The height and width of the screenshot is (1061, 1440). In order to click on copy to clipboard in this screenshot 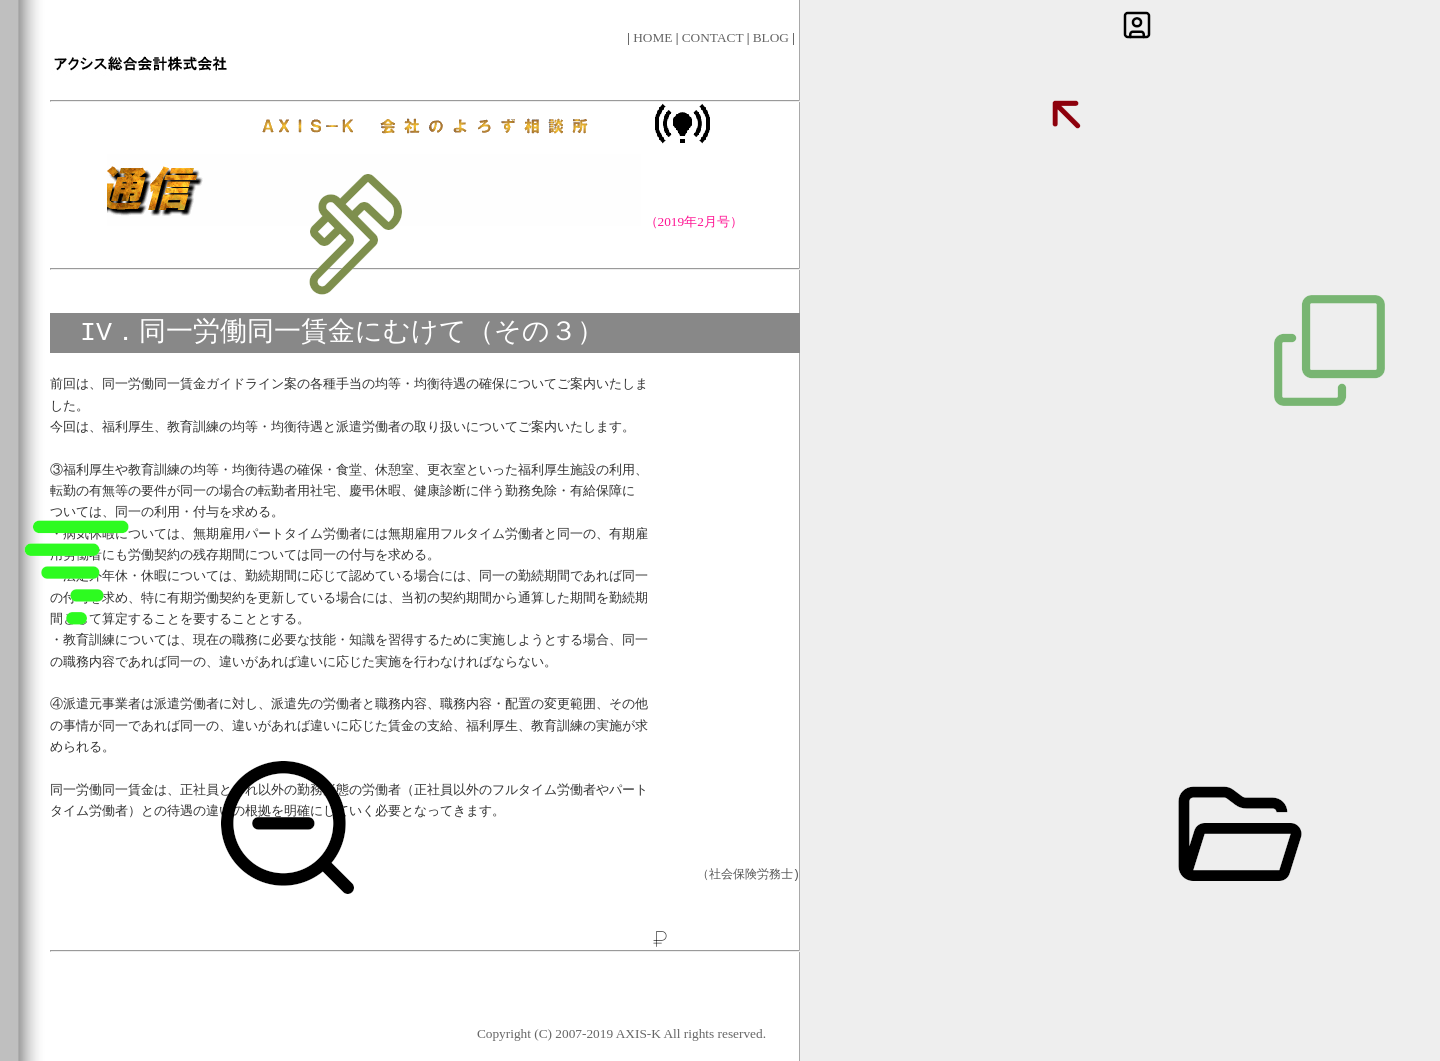, I will do `click(1329, 350)`.